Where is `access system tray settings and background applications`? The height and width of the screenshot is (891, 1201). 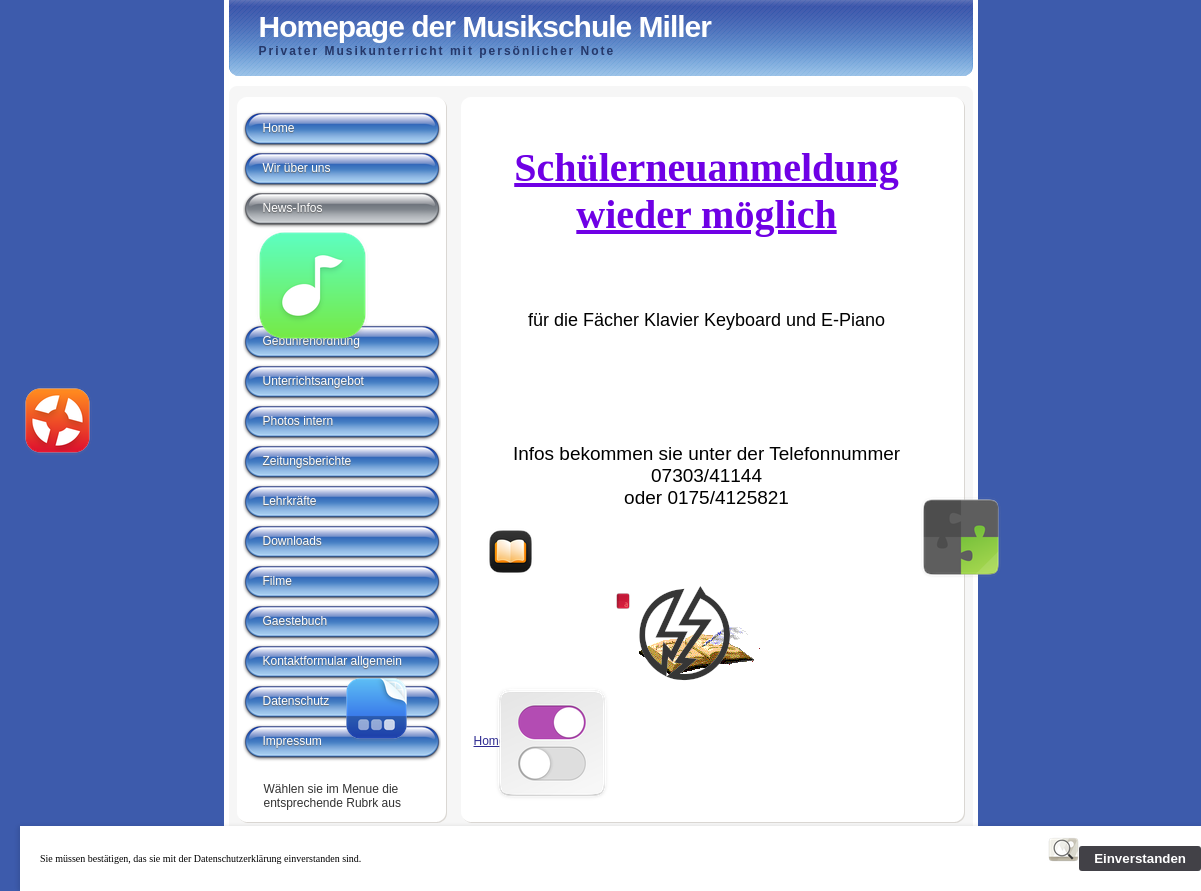 access system tray settings and background applications is located at coordinates (376, 708).